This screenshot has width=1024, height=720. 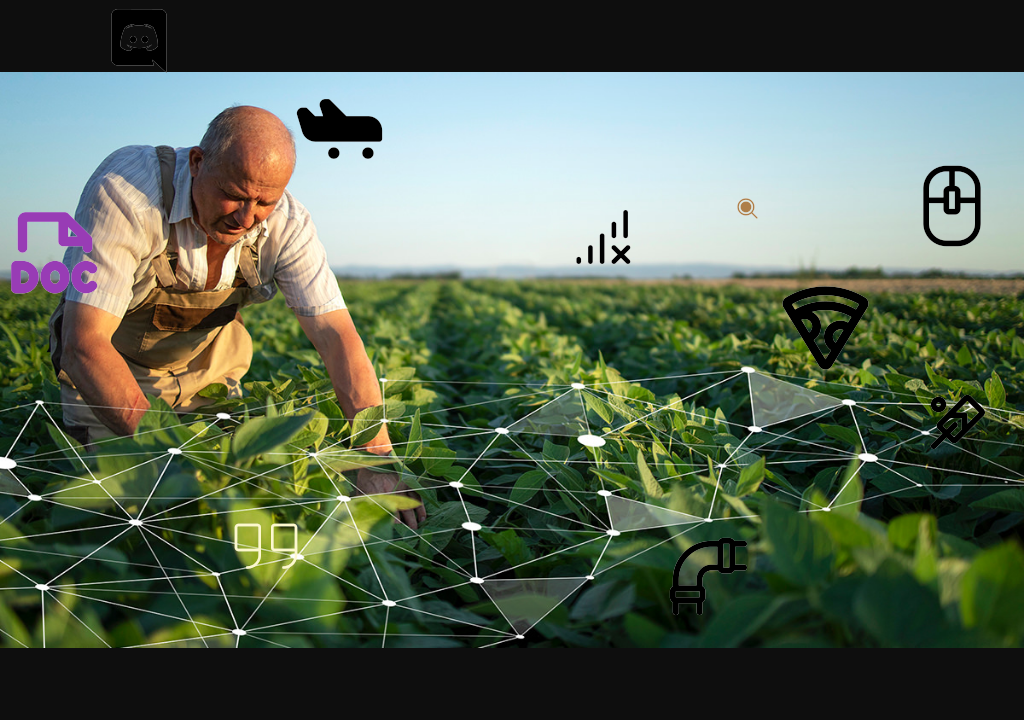 I want to click on view testimonials or quotes, so click(x=266, y=545).